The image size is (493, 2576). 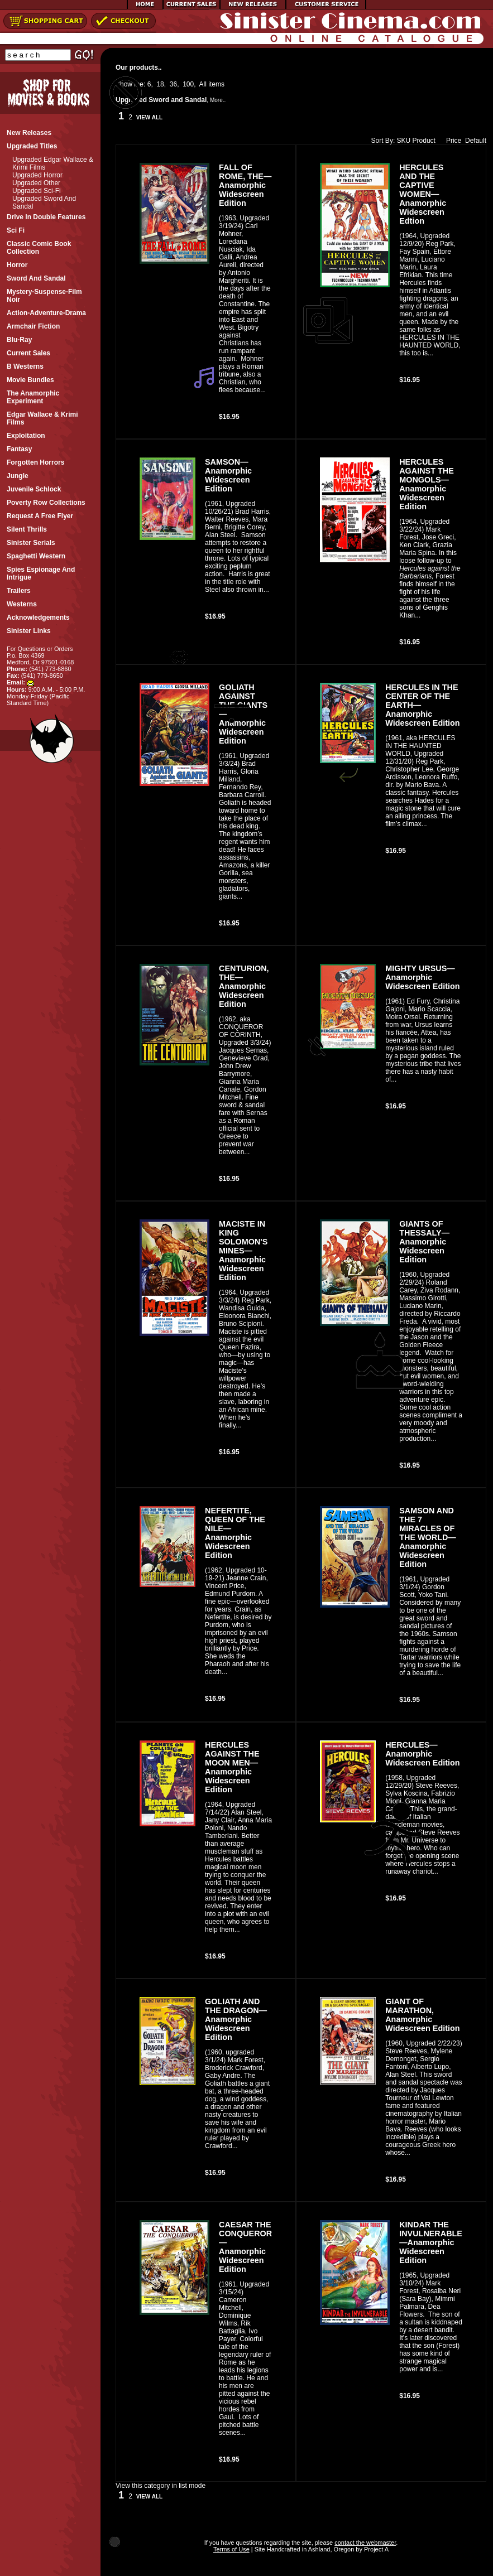 What do you see at coordinates (114, 2541) in the screenshot?
I see `loading or processing in progress` at bounding box center [114, 2541].